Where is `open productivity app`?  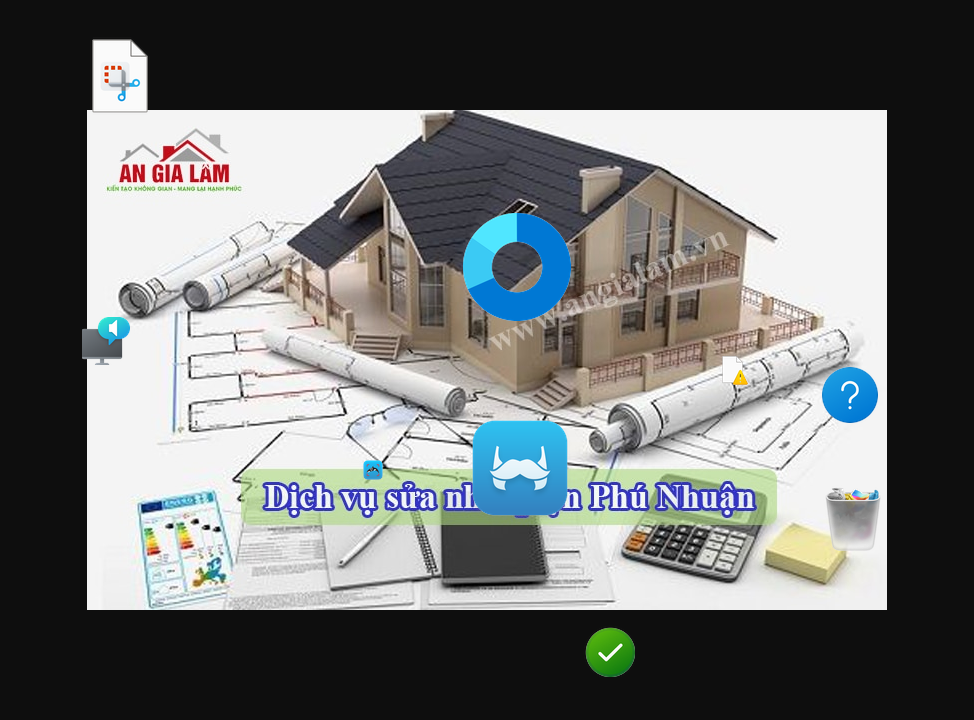 open productivity app is located at coordinates (517, 267).